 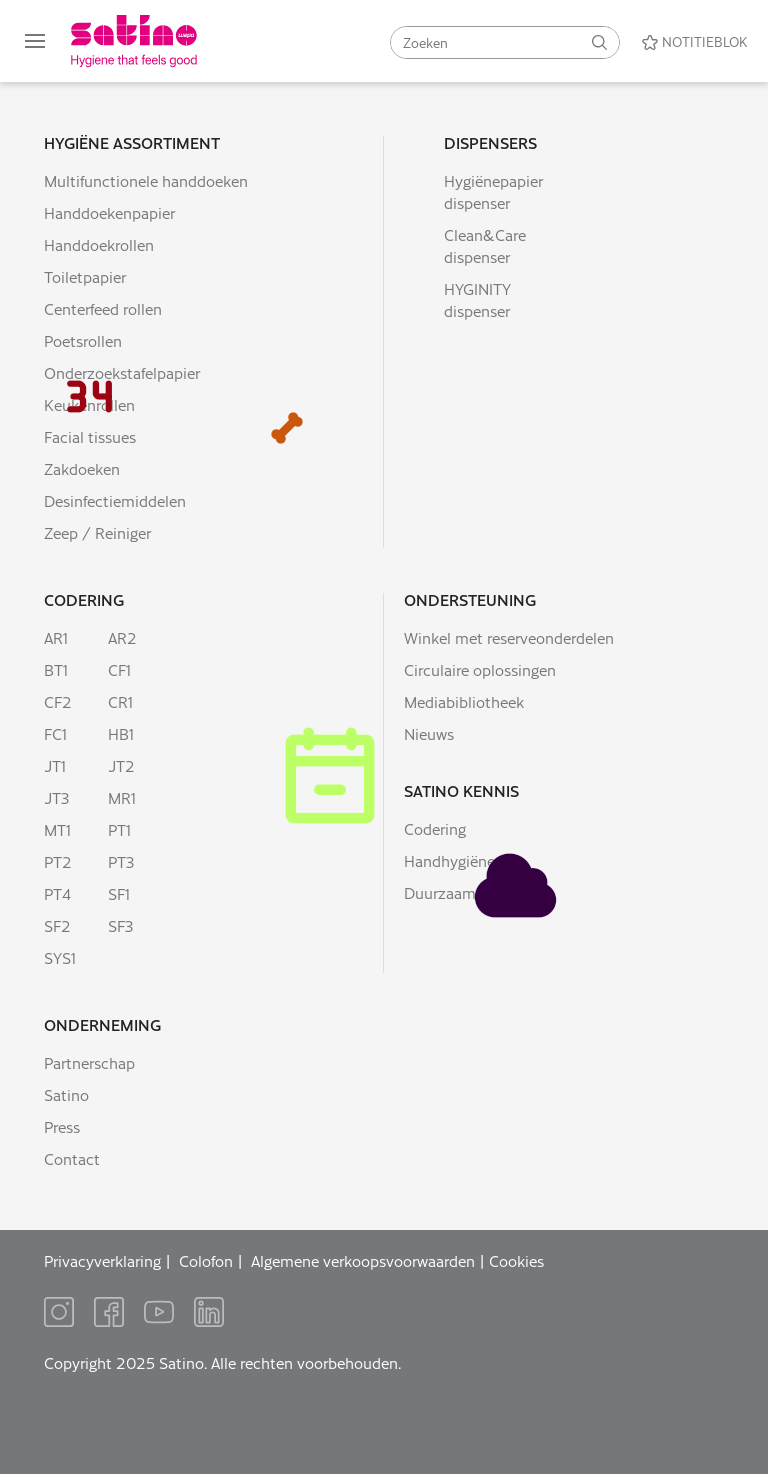 What do you see at coordinates (515, 885) in the screenshot?
I see `cloud storage or sync status` at bounding box center [515, 885].